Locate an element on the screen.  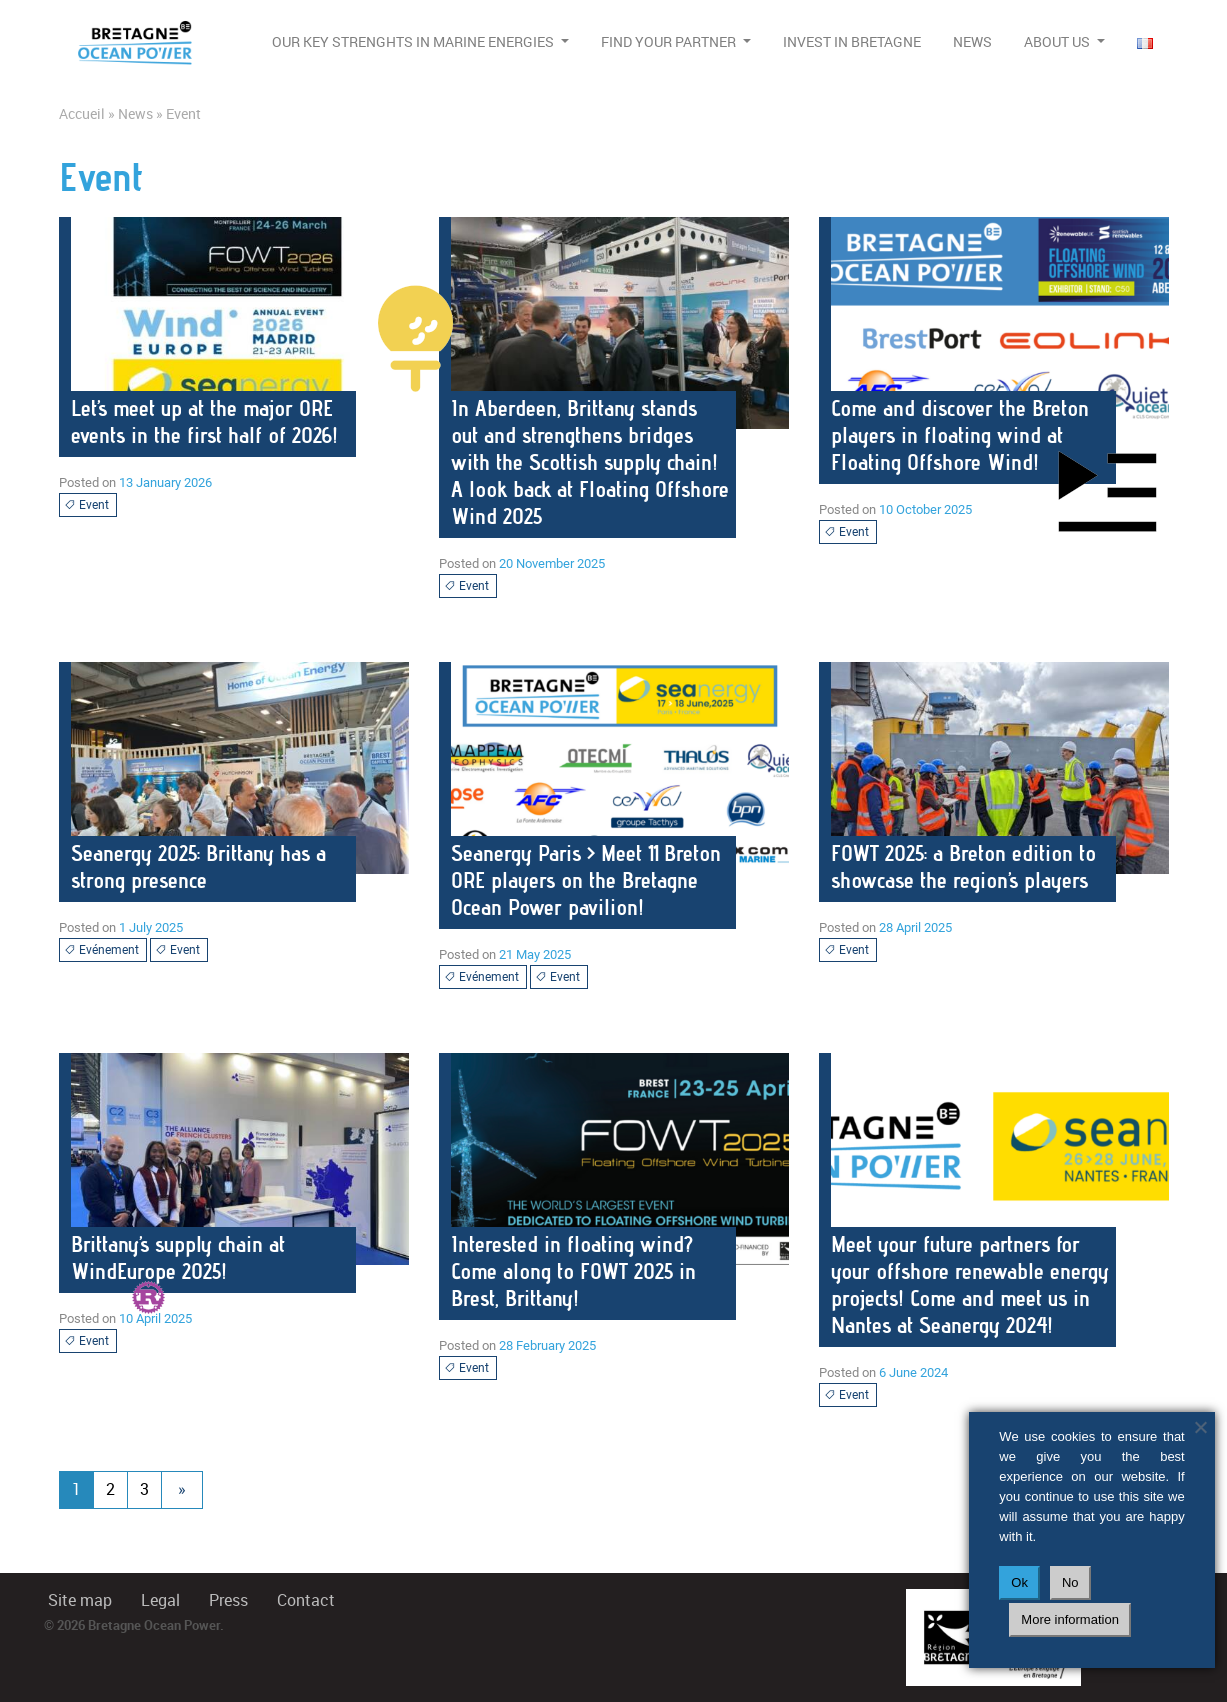
rust programming language logo is located at coordinates (148, 1297).